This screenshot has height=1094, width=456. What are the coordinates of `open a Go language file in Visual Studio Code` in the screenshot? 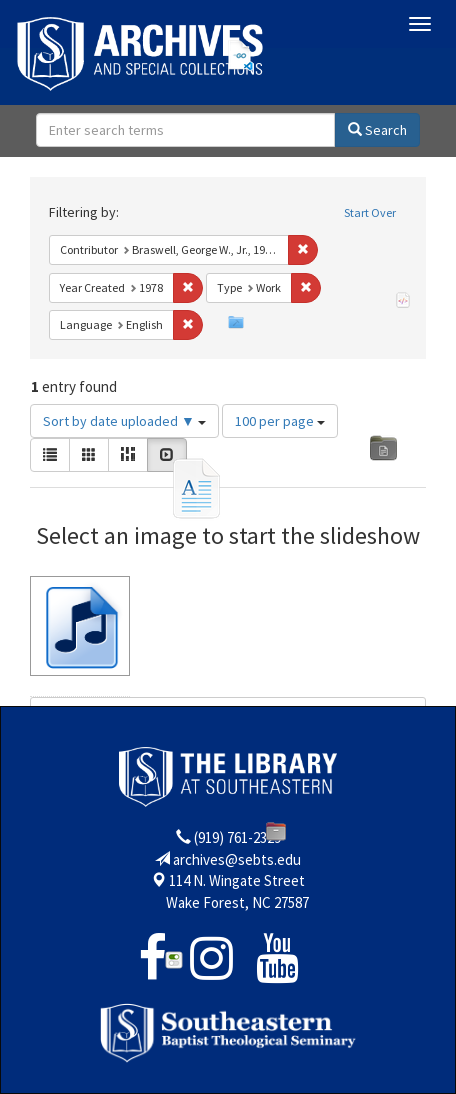 It's located at (239, 55).